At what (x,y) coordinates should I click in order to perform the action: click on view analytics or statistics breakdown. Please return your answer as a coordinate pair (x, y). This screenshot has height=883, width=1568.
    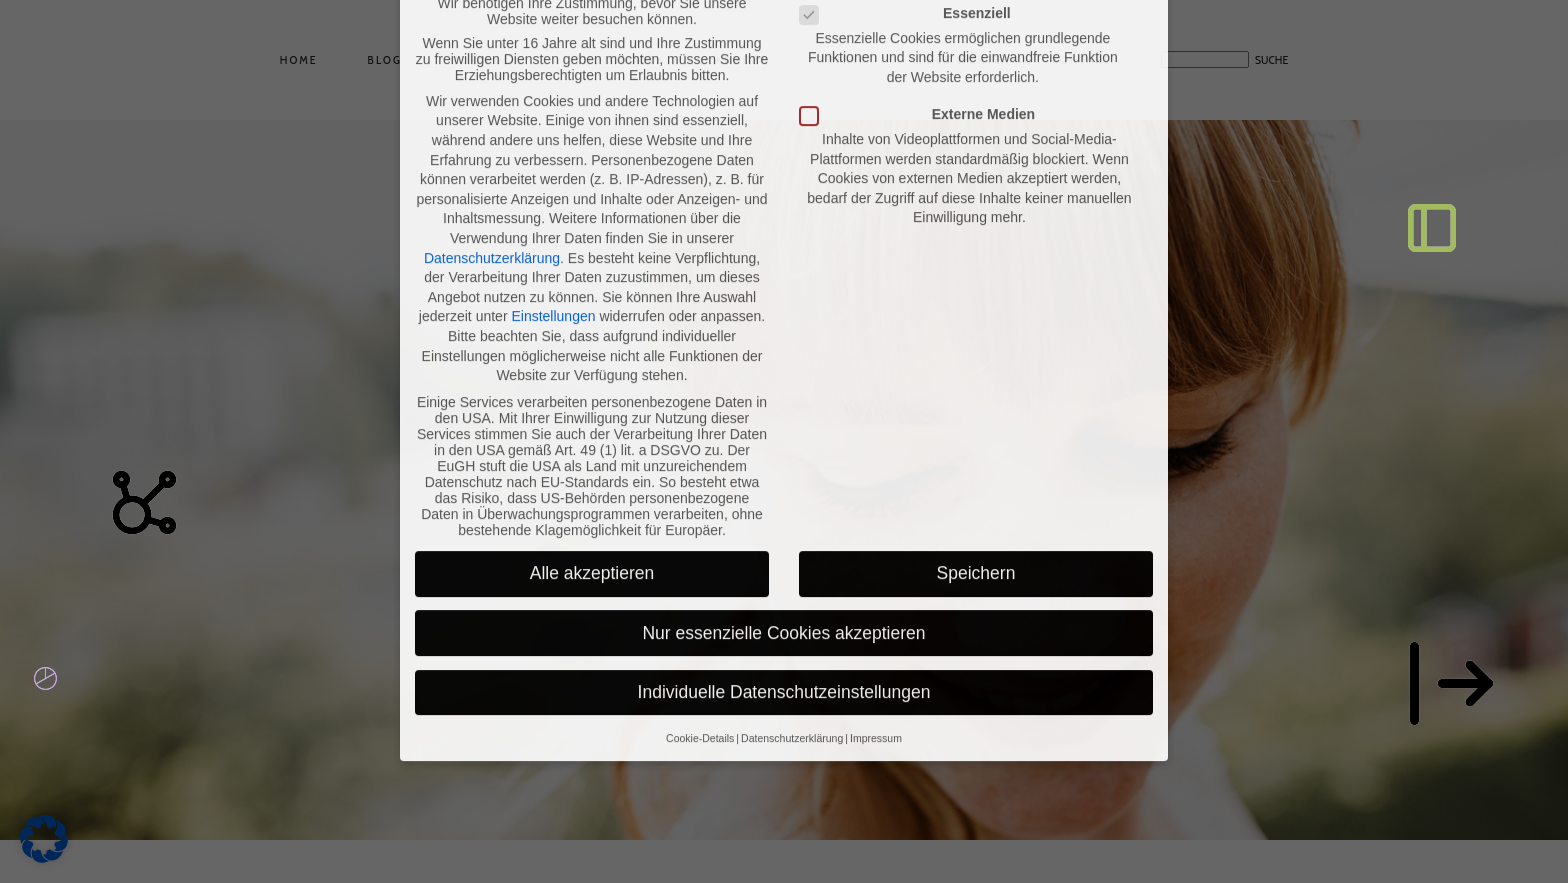
    Looking at the image, I should click on (45, 678).